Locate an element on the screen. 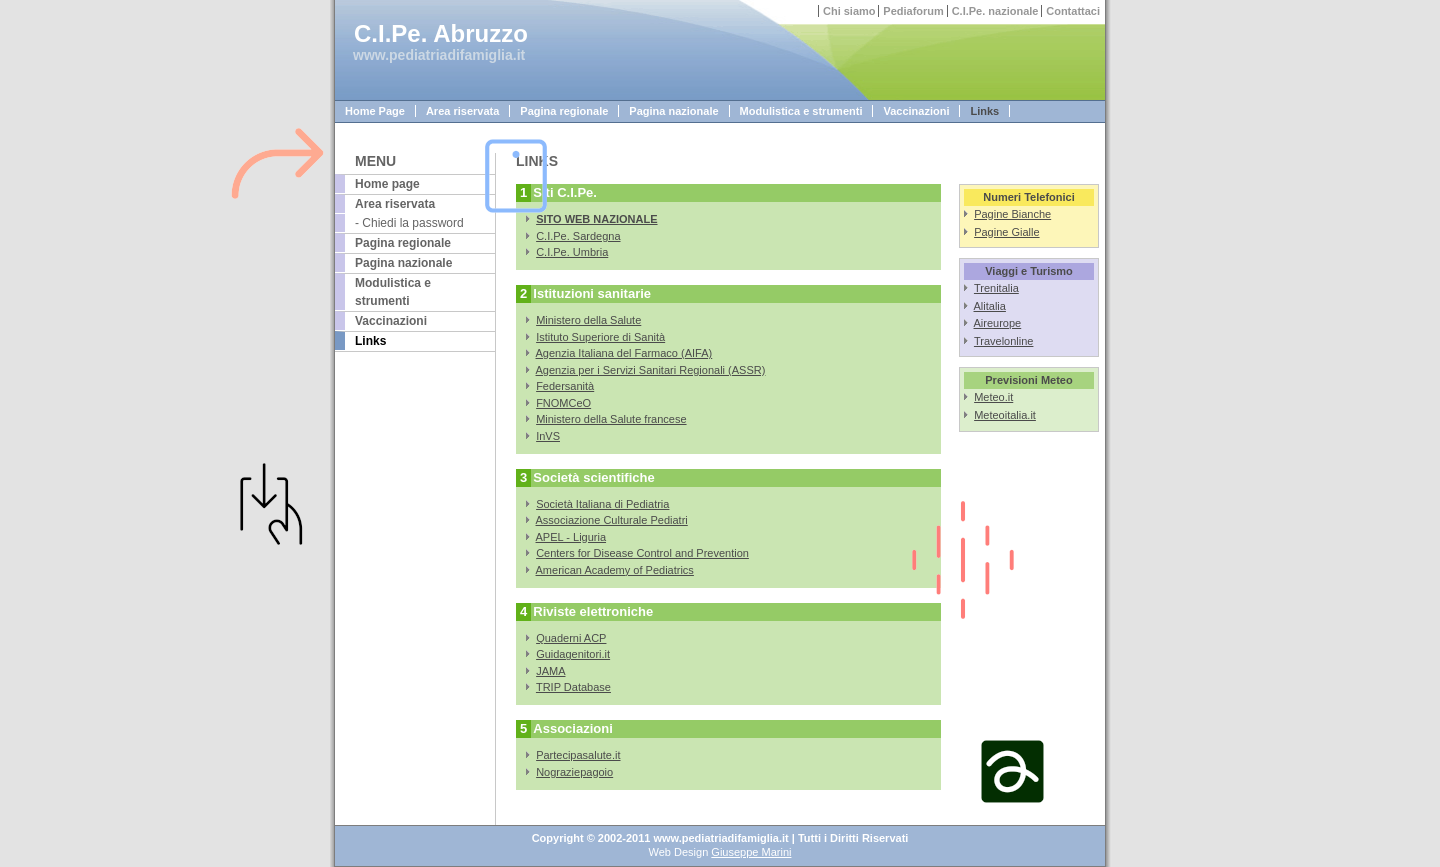  tablet device with front-facing camera is located at coordinates (516, 176).